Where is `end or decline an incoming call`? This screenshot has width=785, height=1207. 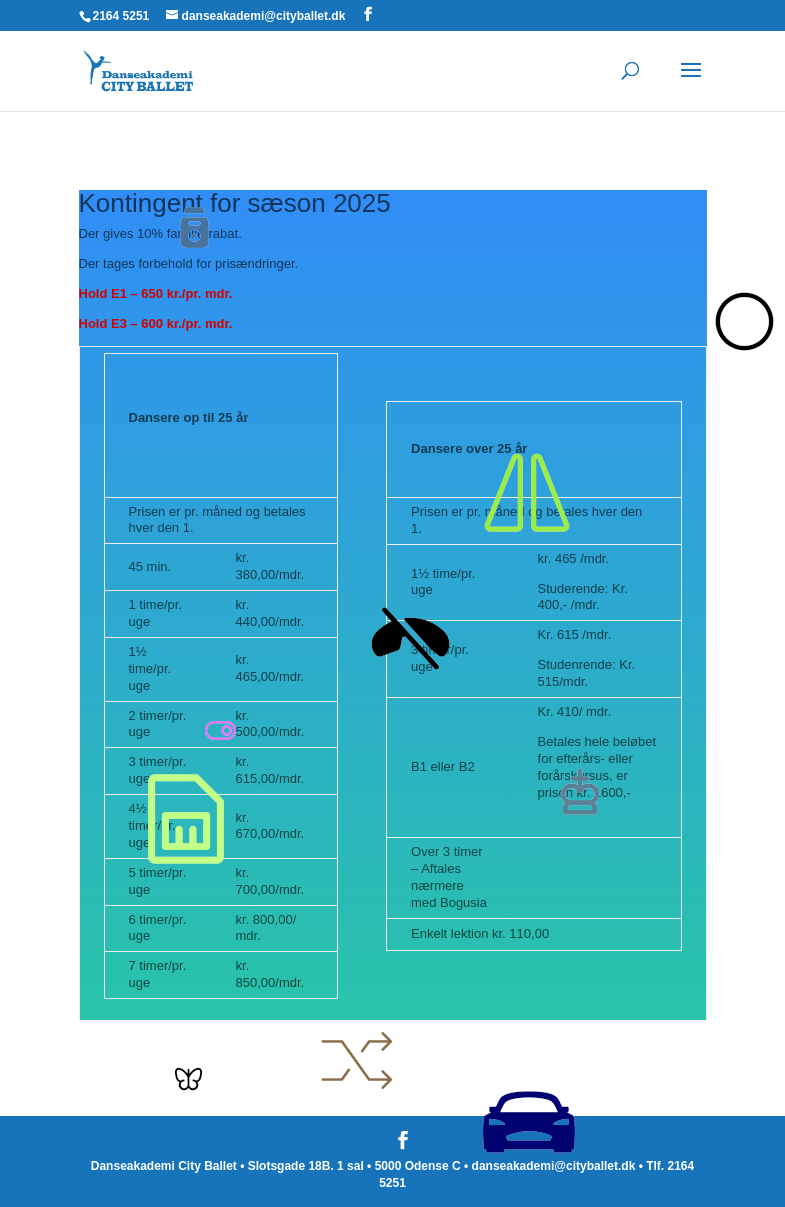 end or decline an incoming call is located at coordinates (410, 638).